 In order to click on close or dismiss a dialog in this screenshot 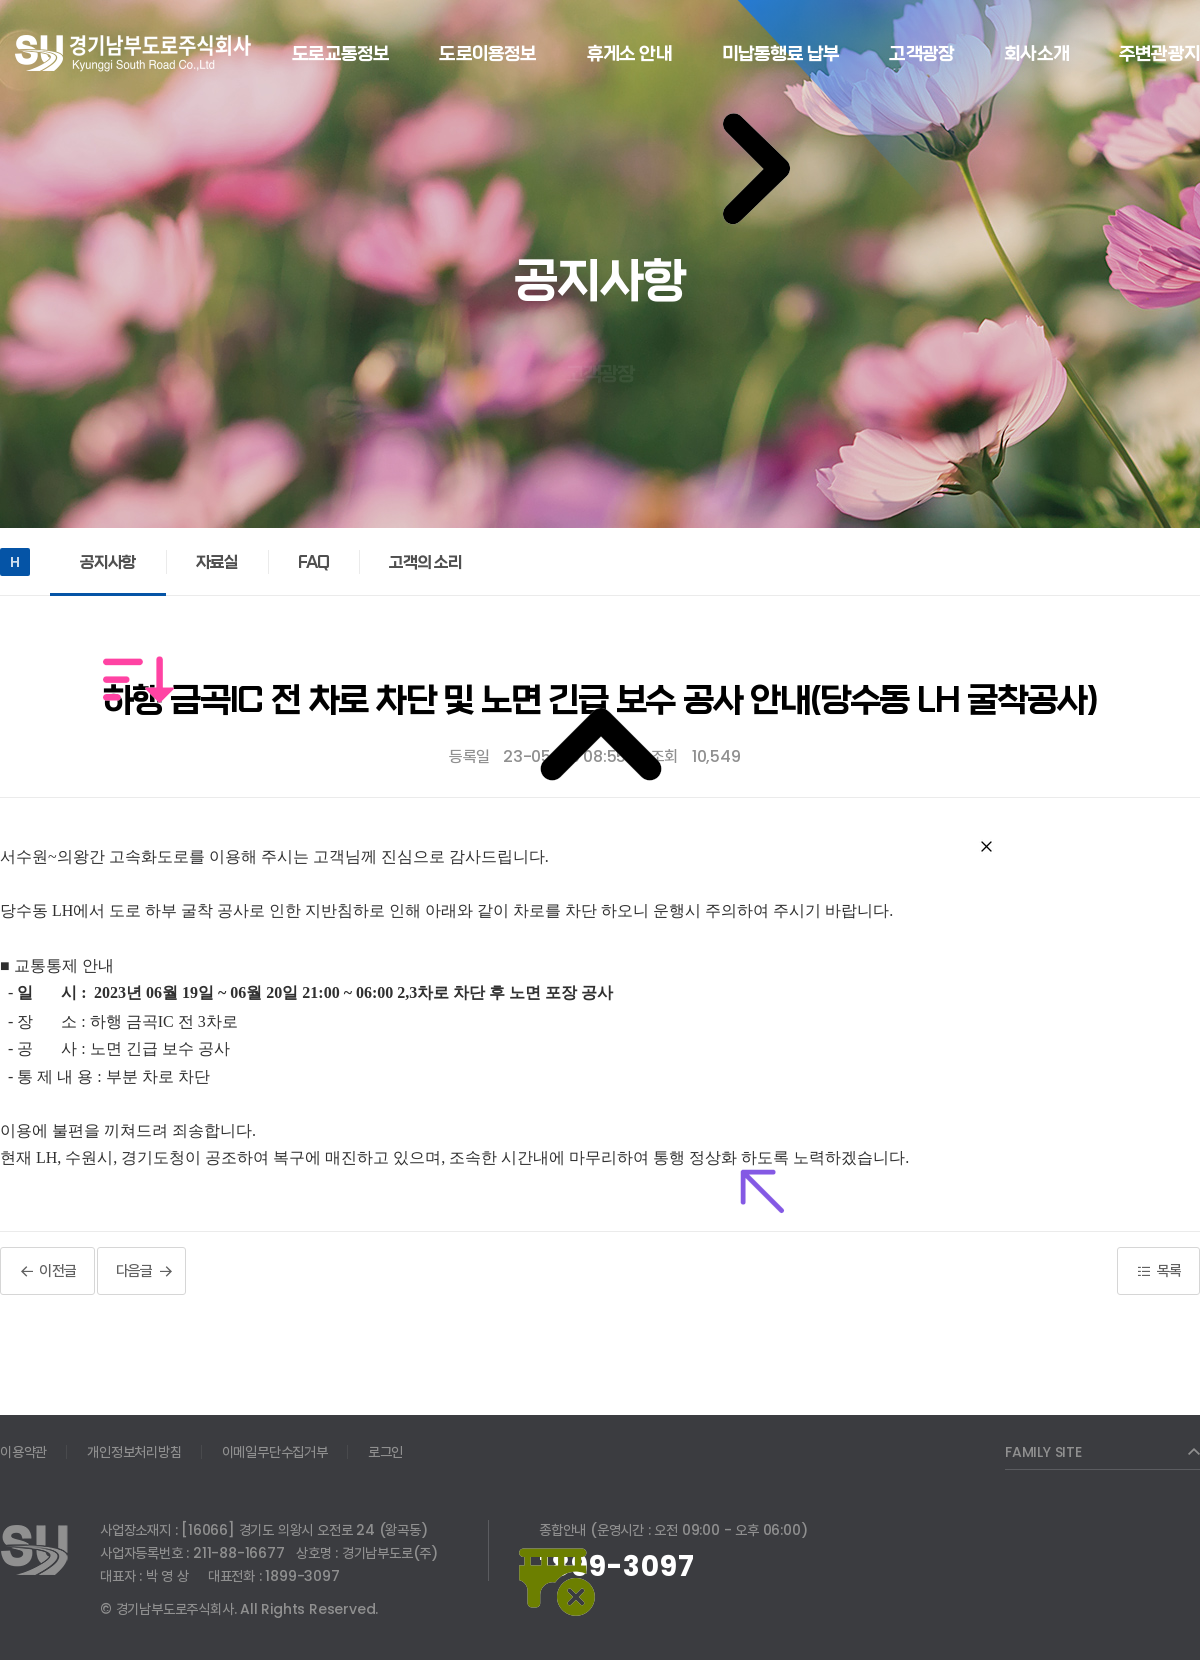, I will do `click(986, 846)`.